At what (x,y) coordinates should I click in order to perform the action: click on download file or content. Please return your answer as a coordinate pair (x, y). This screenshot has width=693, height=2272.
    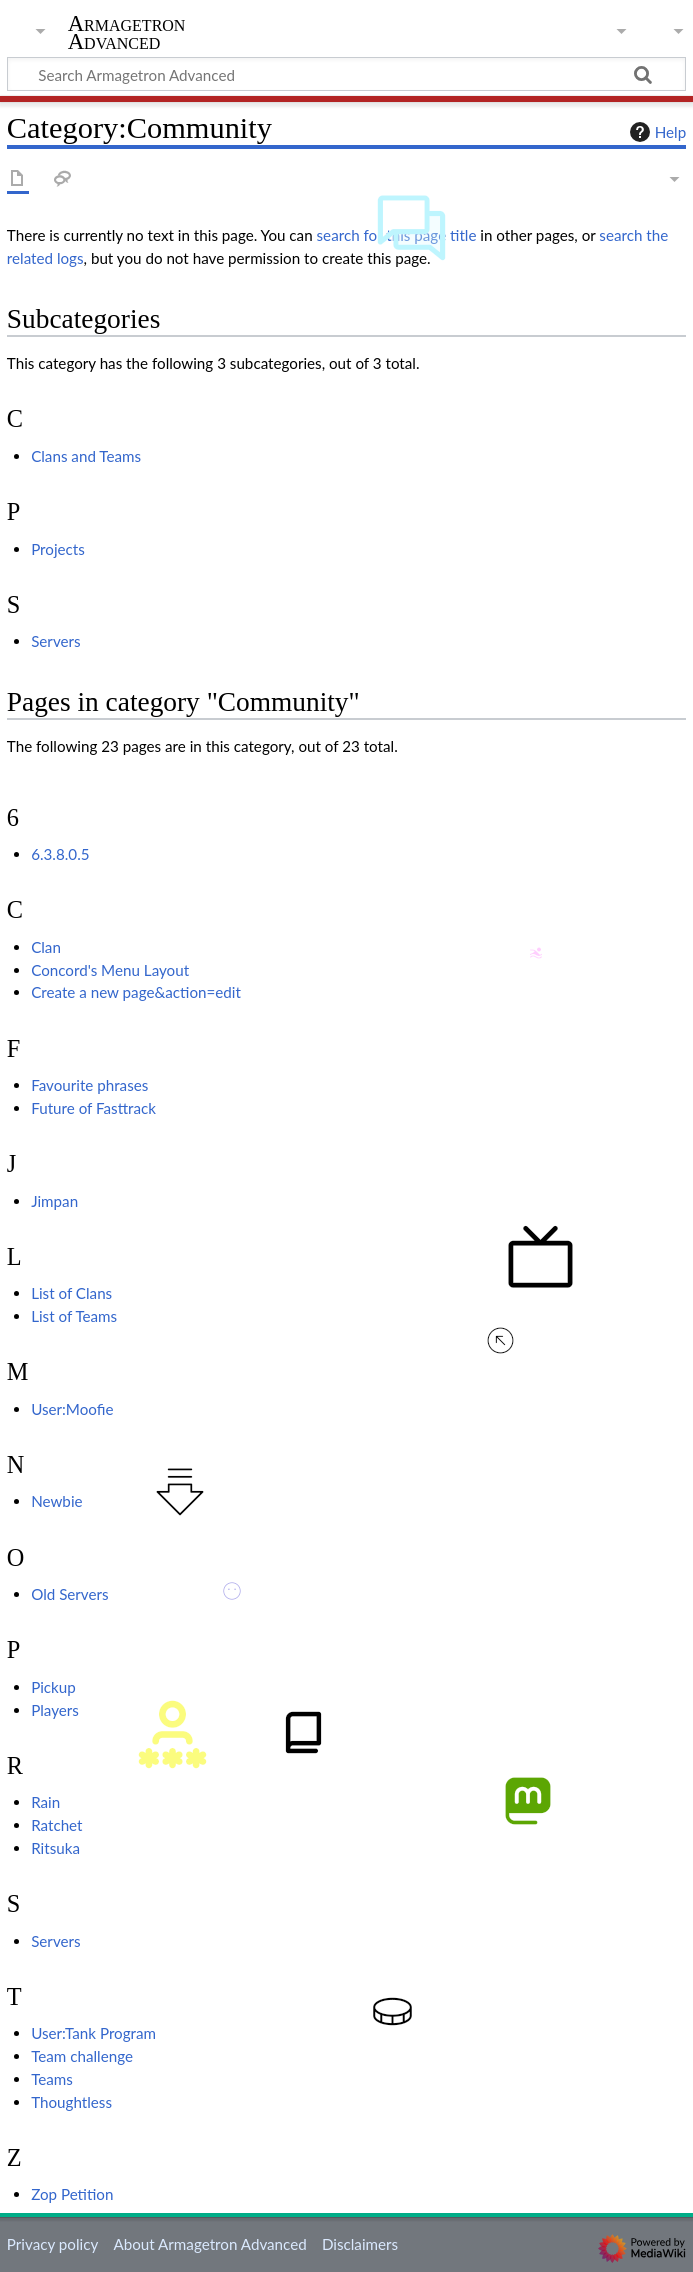
    Looking at the image, I should click on (180, 1490).